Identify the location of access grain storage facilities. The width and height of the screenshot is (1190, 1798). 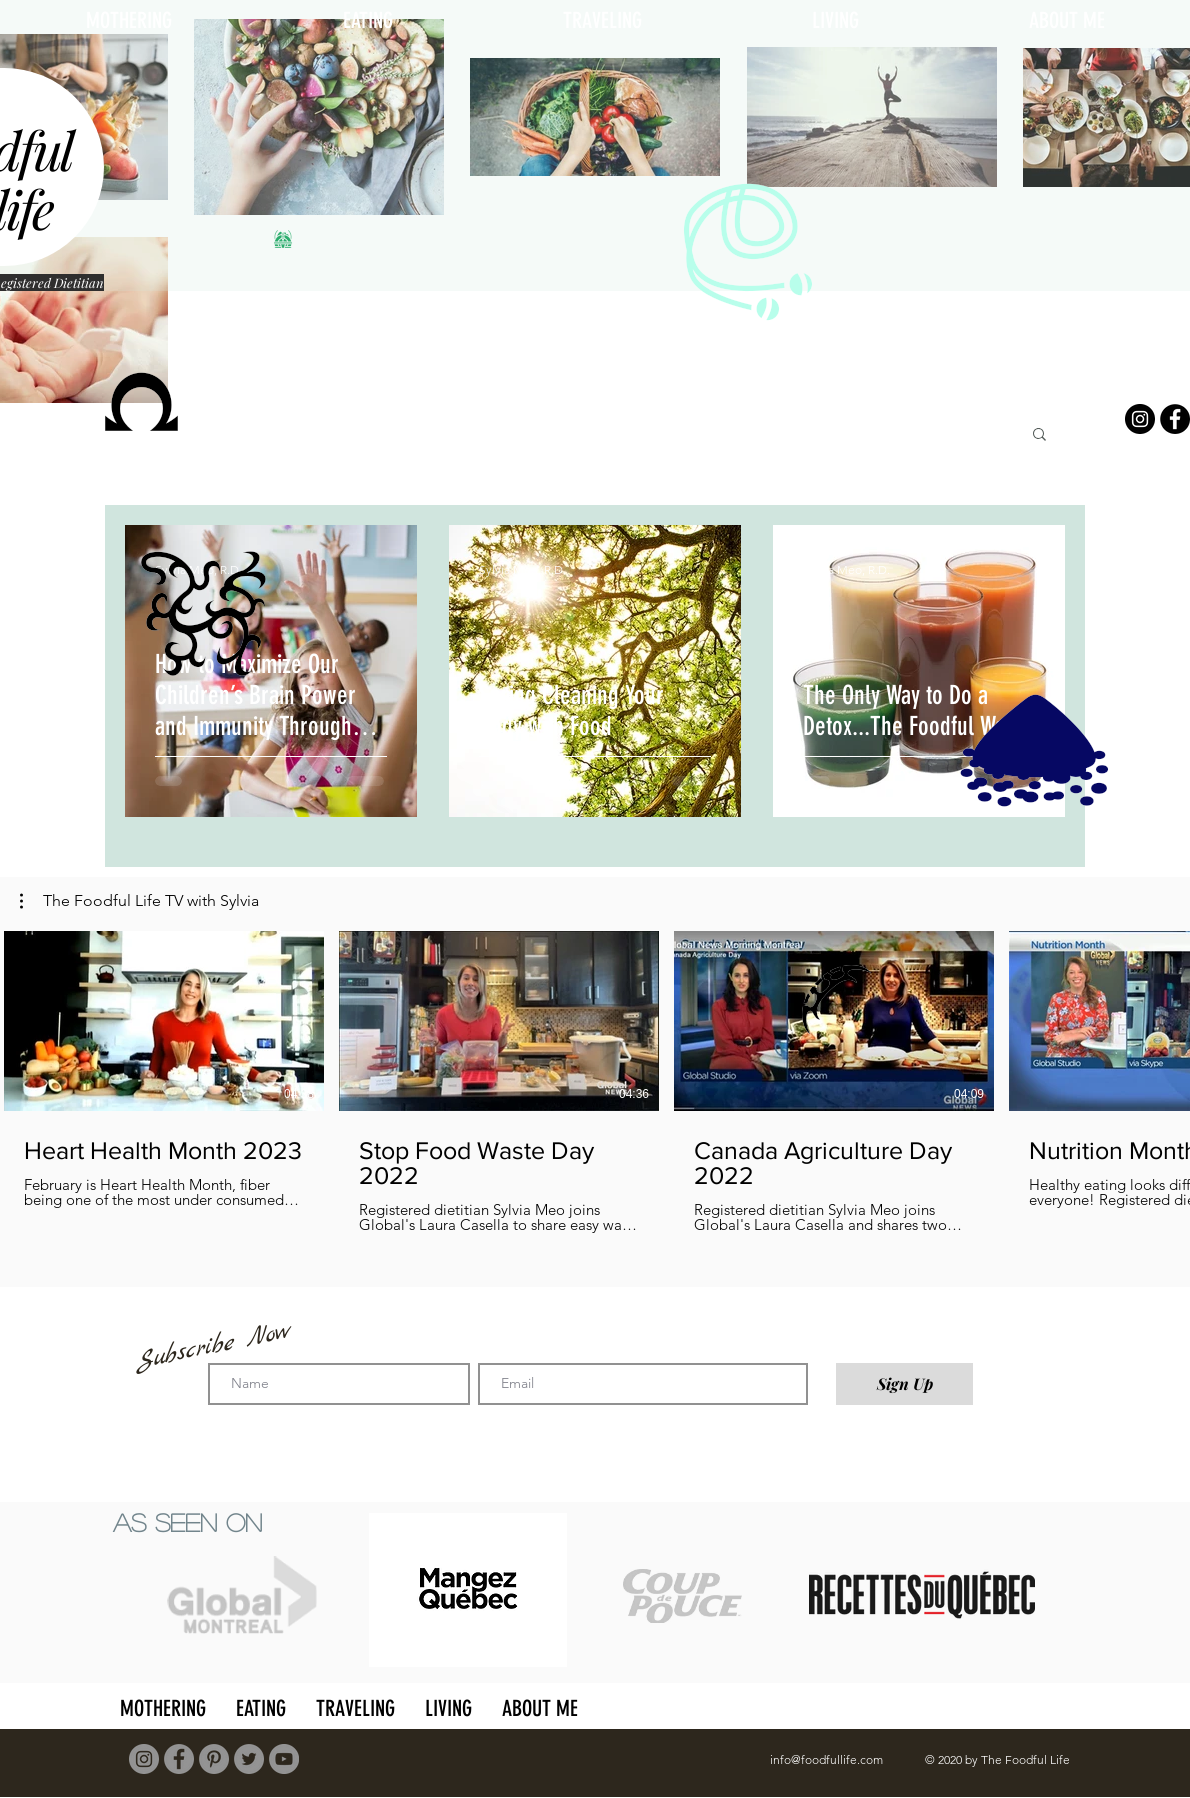
(283, 239).